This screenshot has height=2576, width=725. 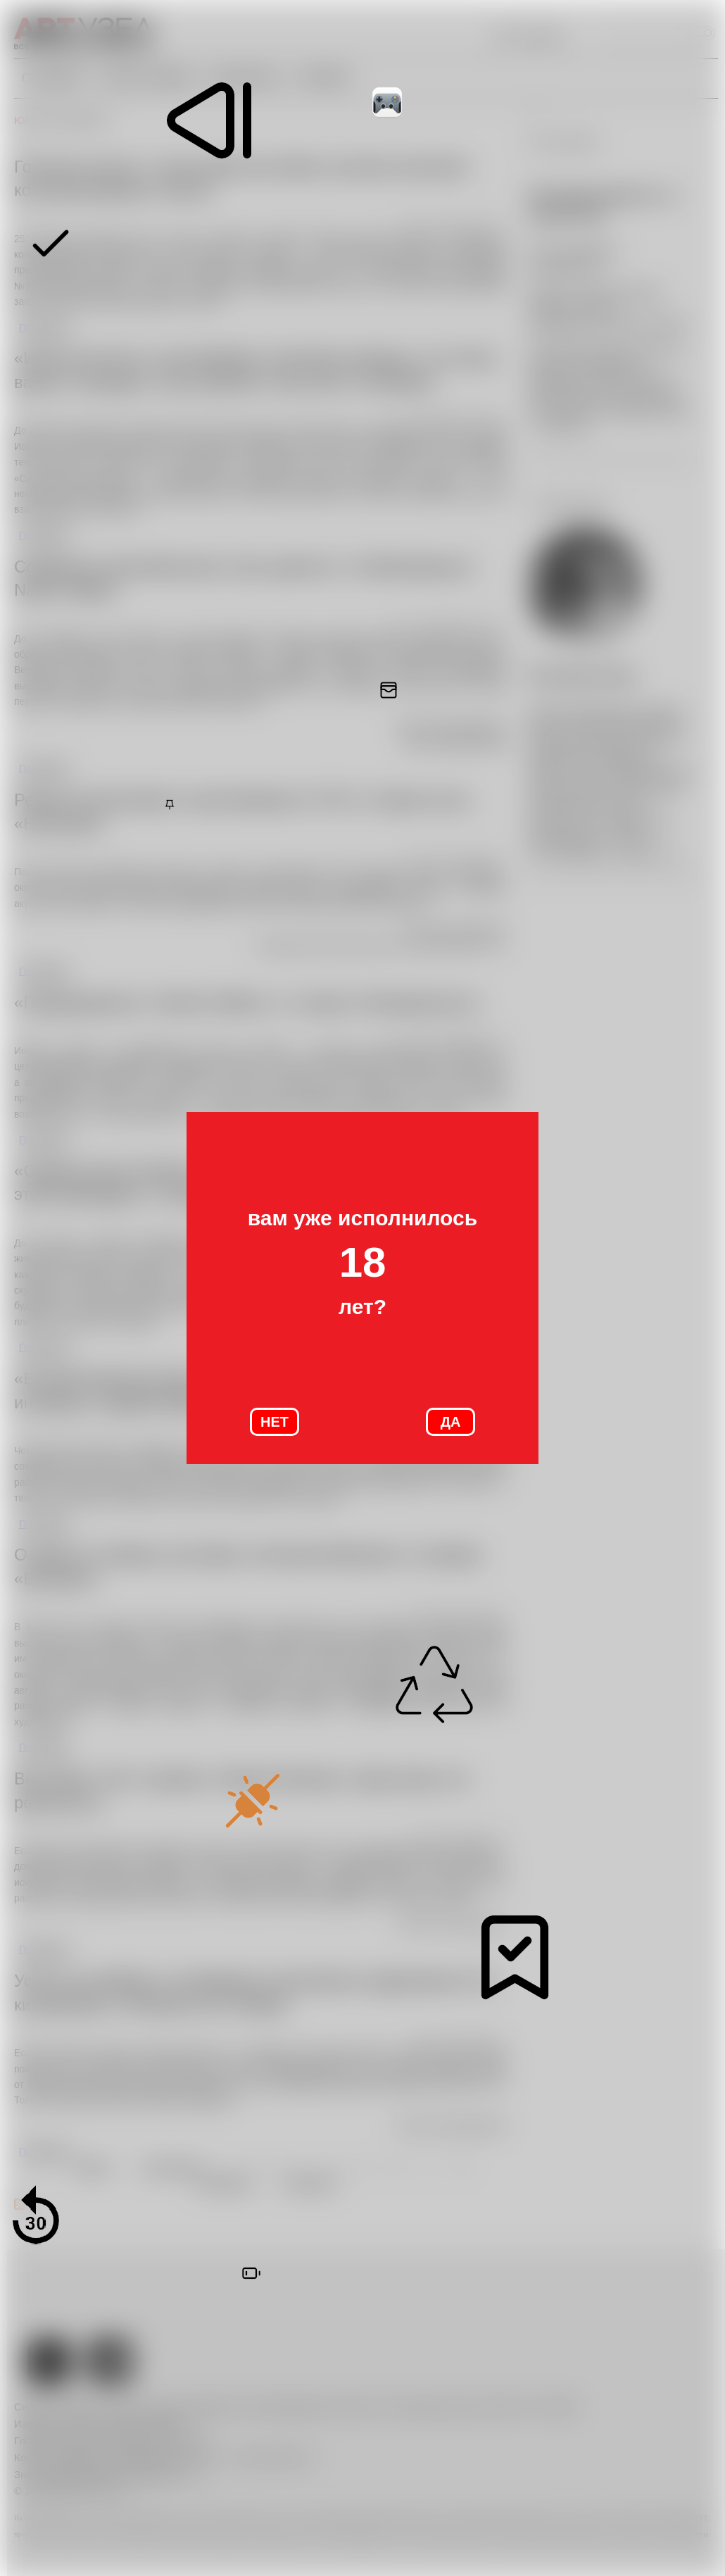 What do you see at coordinates (36, 2218) in the screenshot?
I see `replay the last 30 seconds` at bounding box center [36, 2218].